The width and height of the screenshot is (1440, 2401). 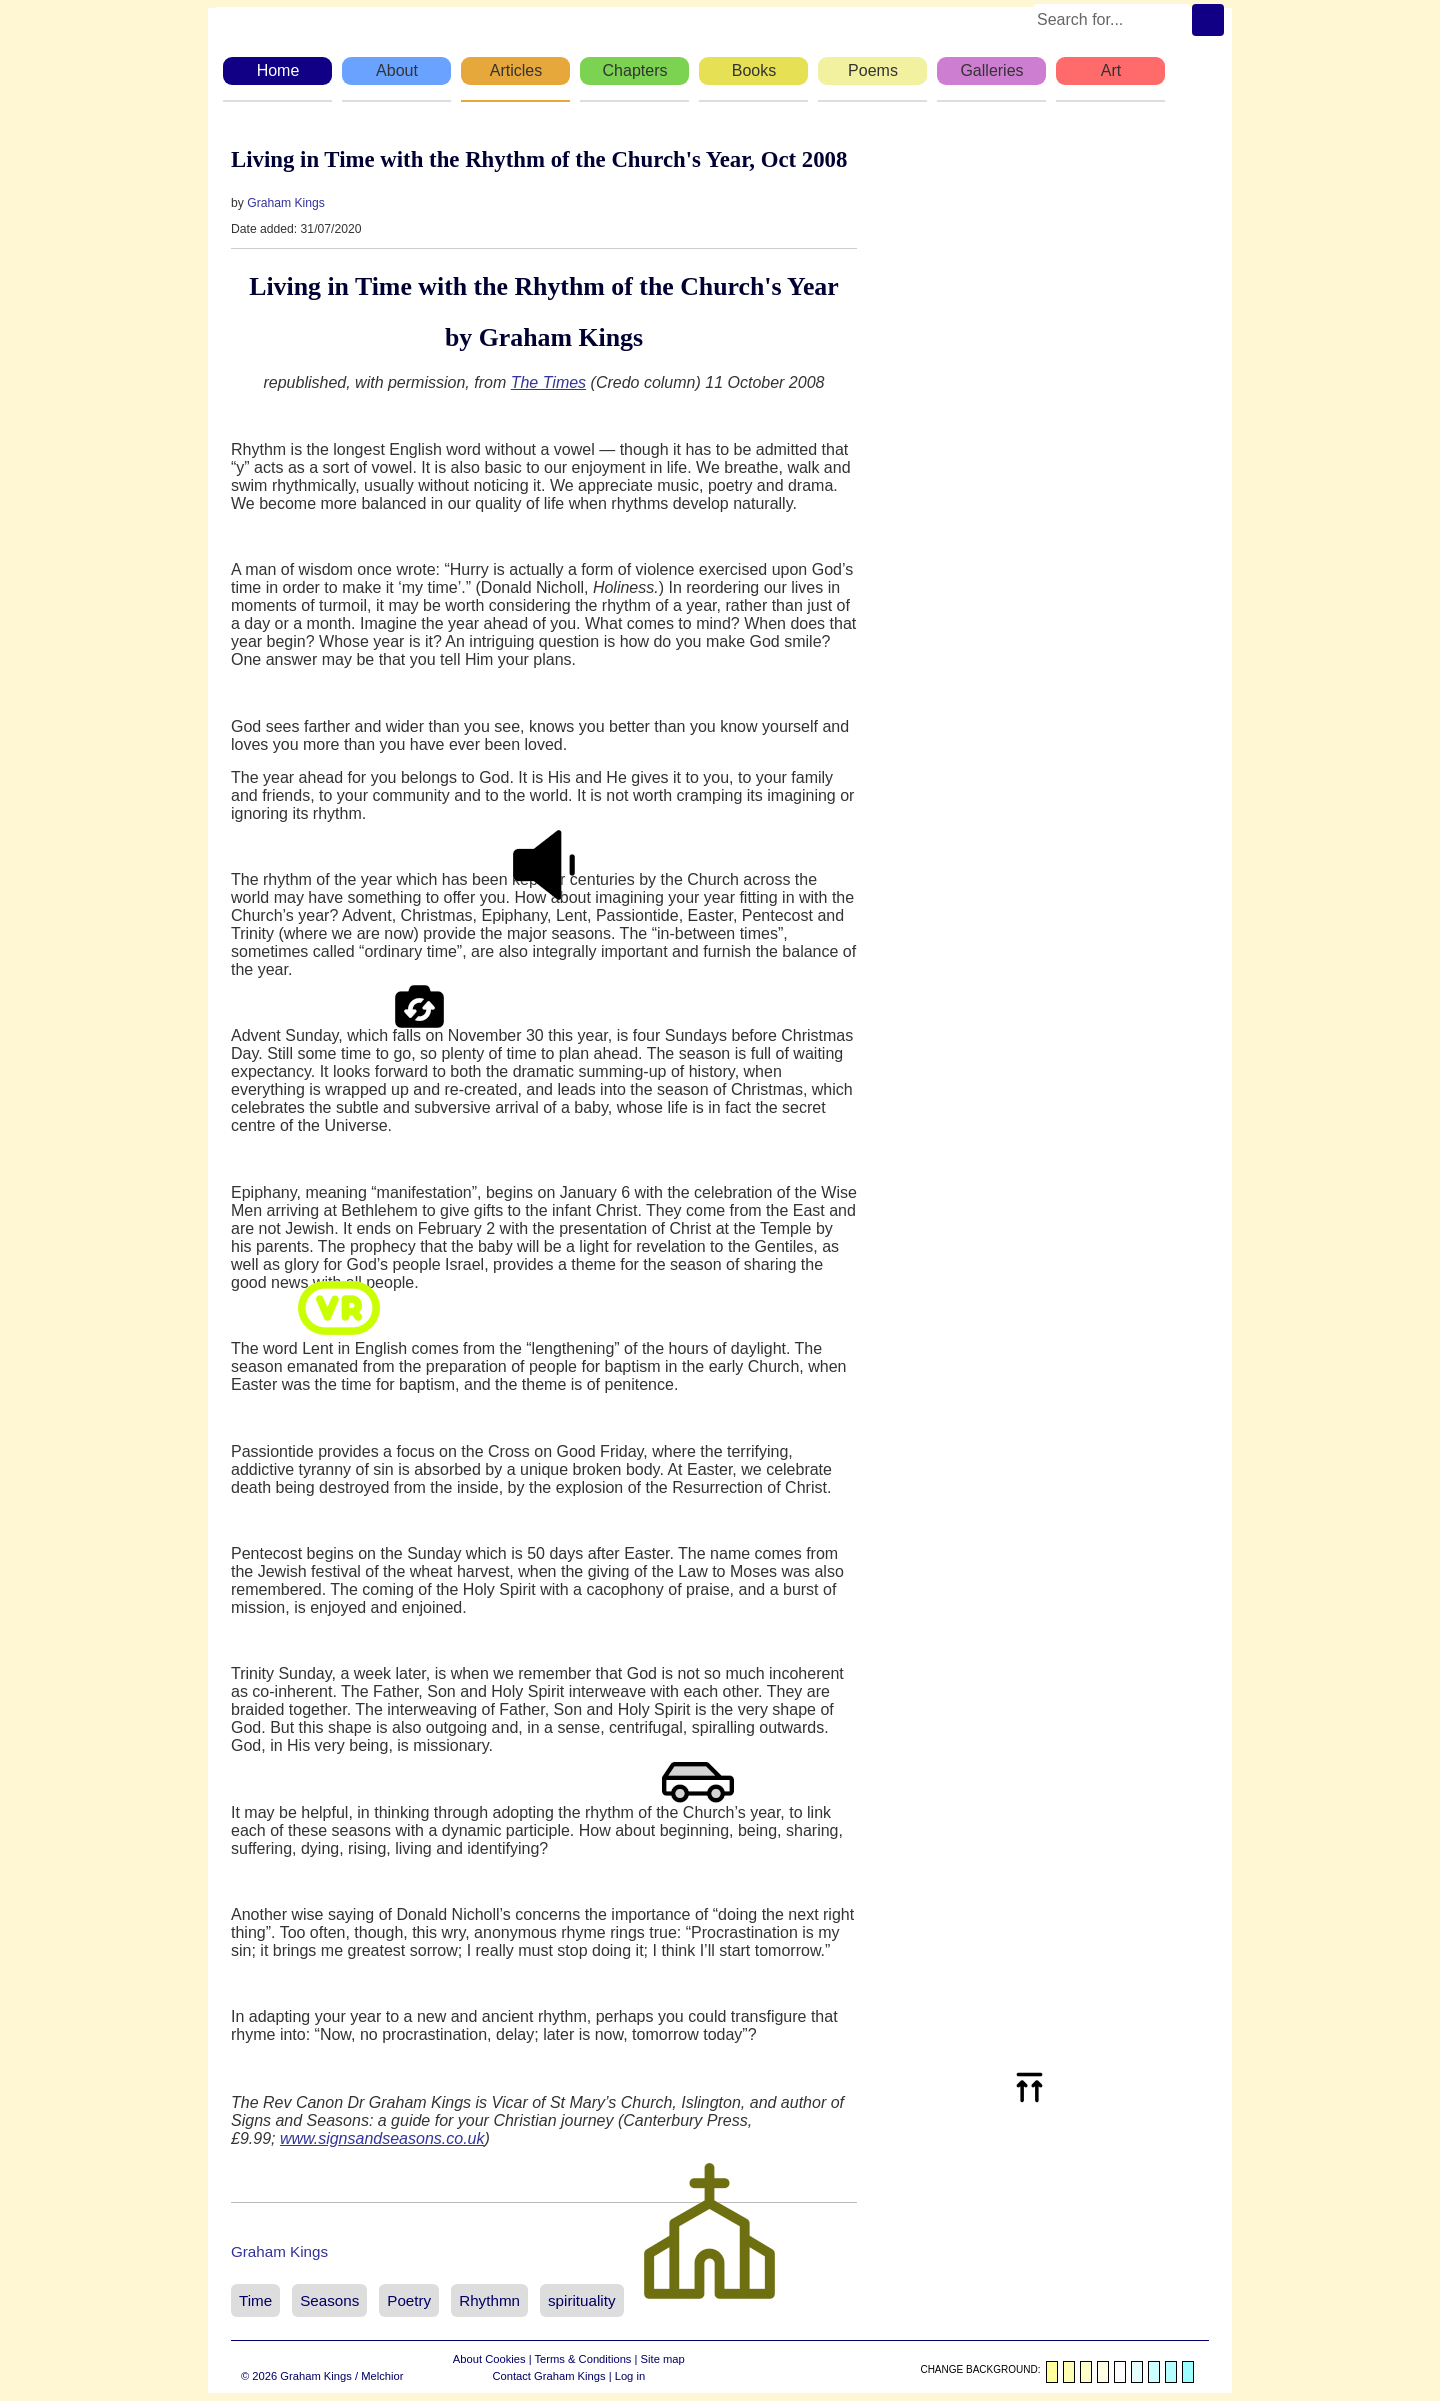 I want to click on indicates a nearby church or place of worship, so click(x=709, y=2238).